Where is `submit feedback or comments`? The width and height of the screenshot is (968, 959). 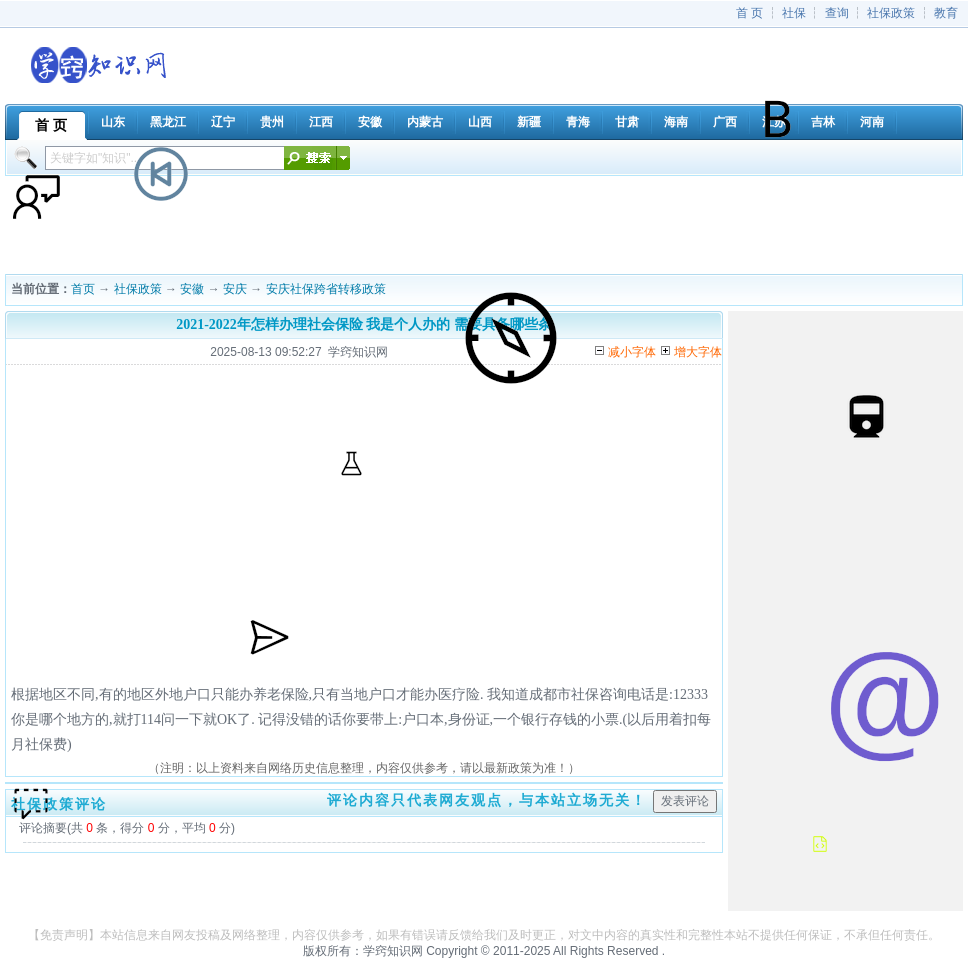
submit feedback or comments is located at coordinates (38, 197).